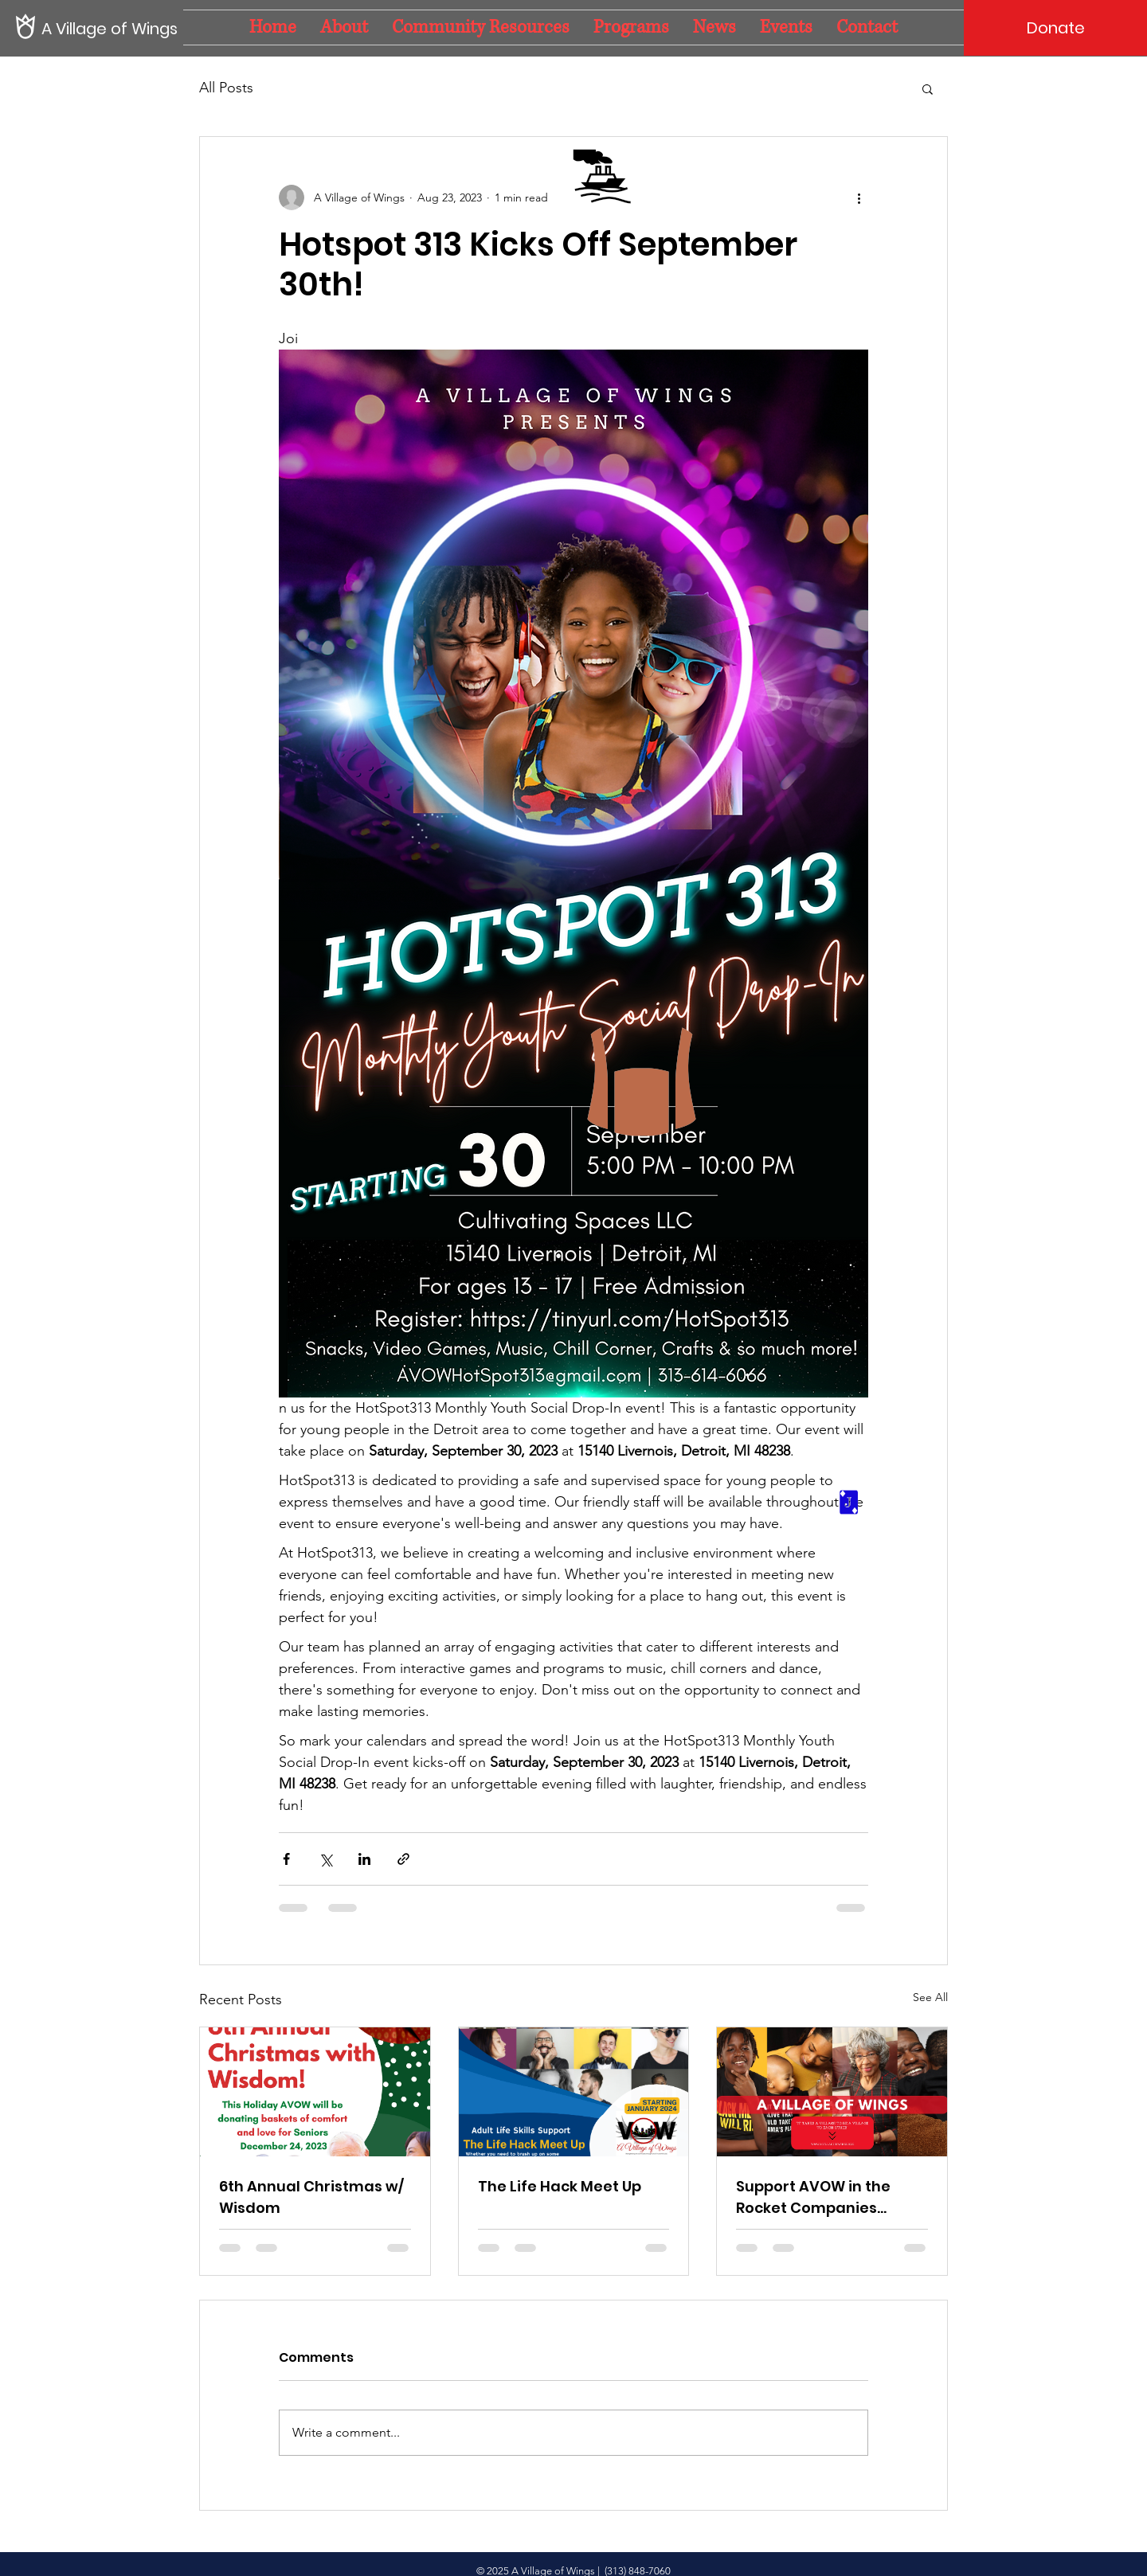  I want to click on jack of diamonds playing card, so click(848, 1502).